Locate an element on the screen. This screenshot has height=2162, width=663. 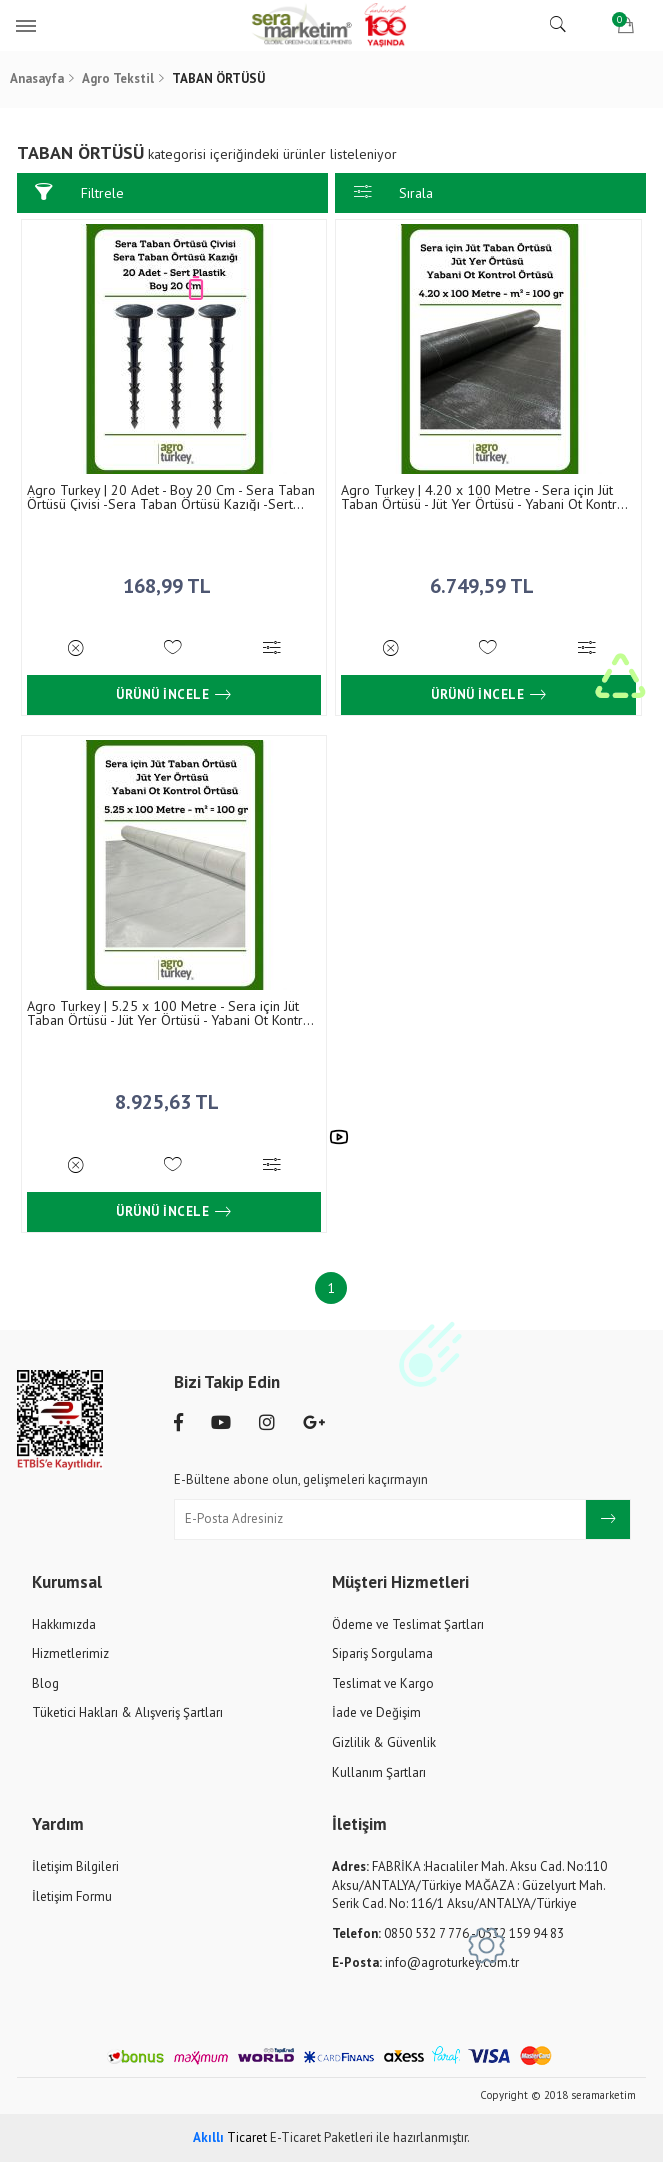
access settings is located at coordinates (486, 1945).